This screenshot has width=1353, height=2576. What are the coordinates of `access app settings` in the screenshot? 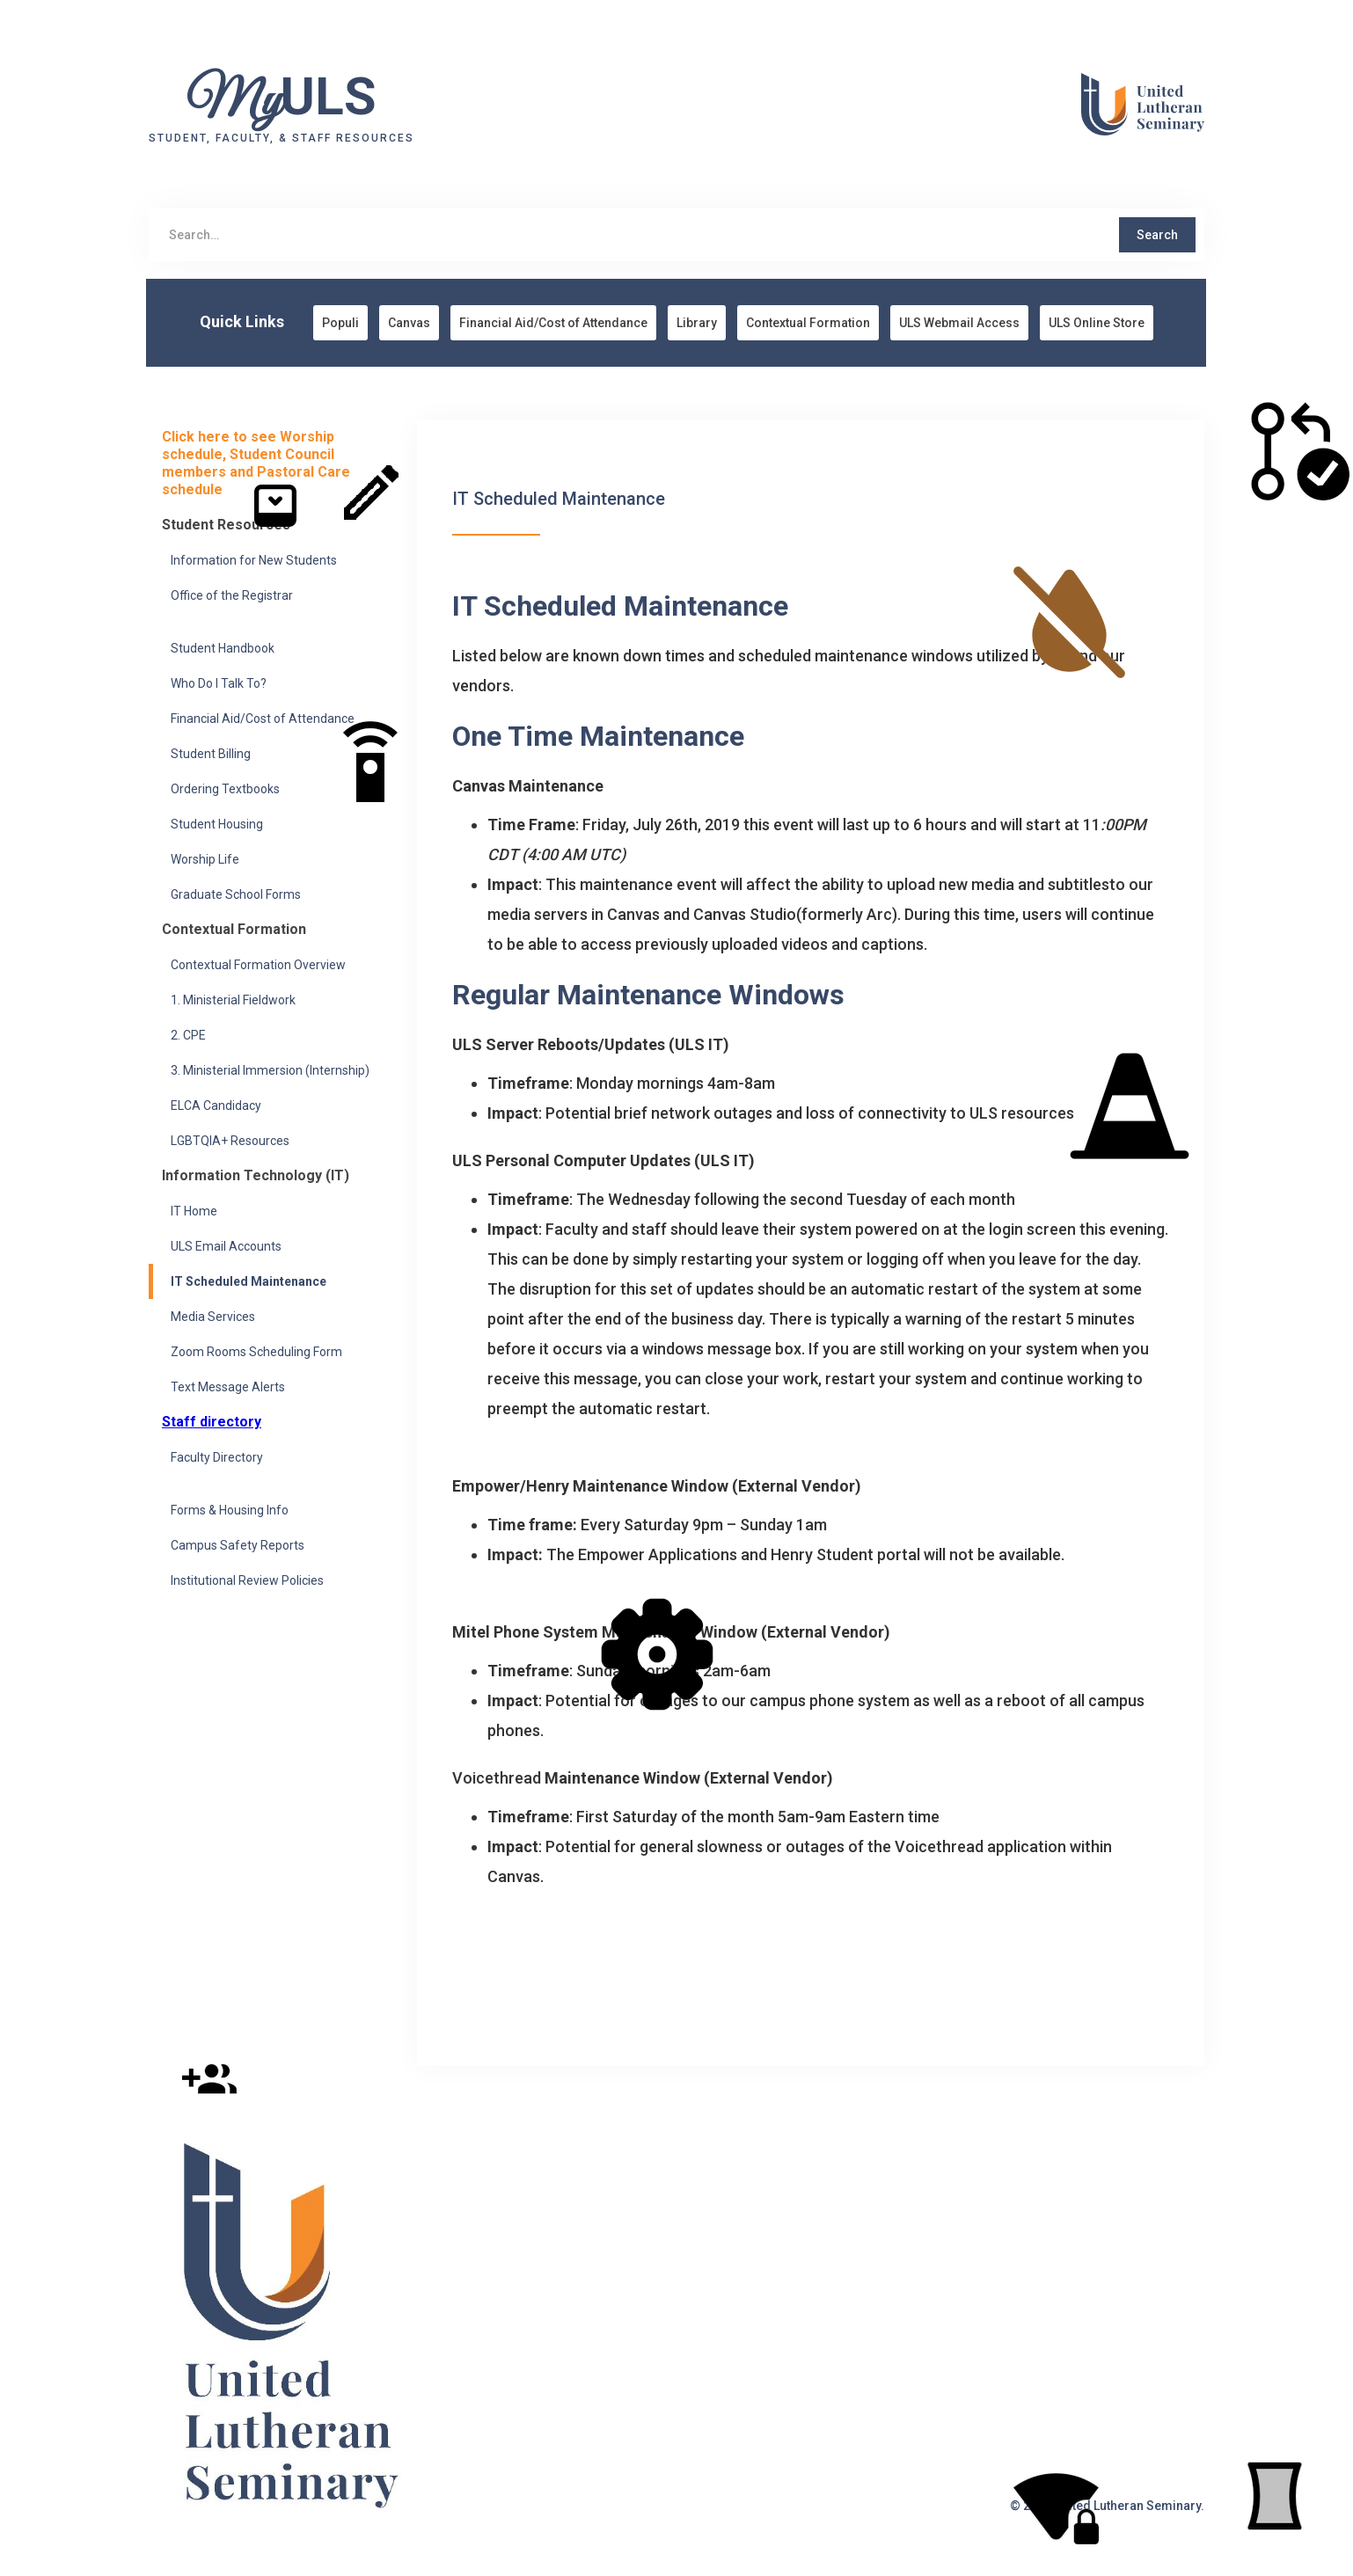 It's located at (657, 1654).